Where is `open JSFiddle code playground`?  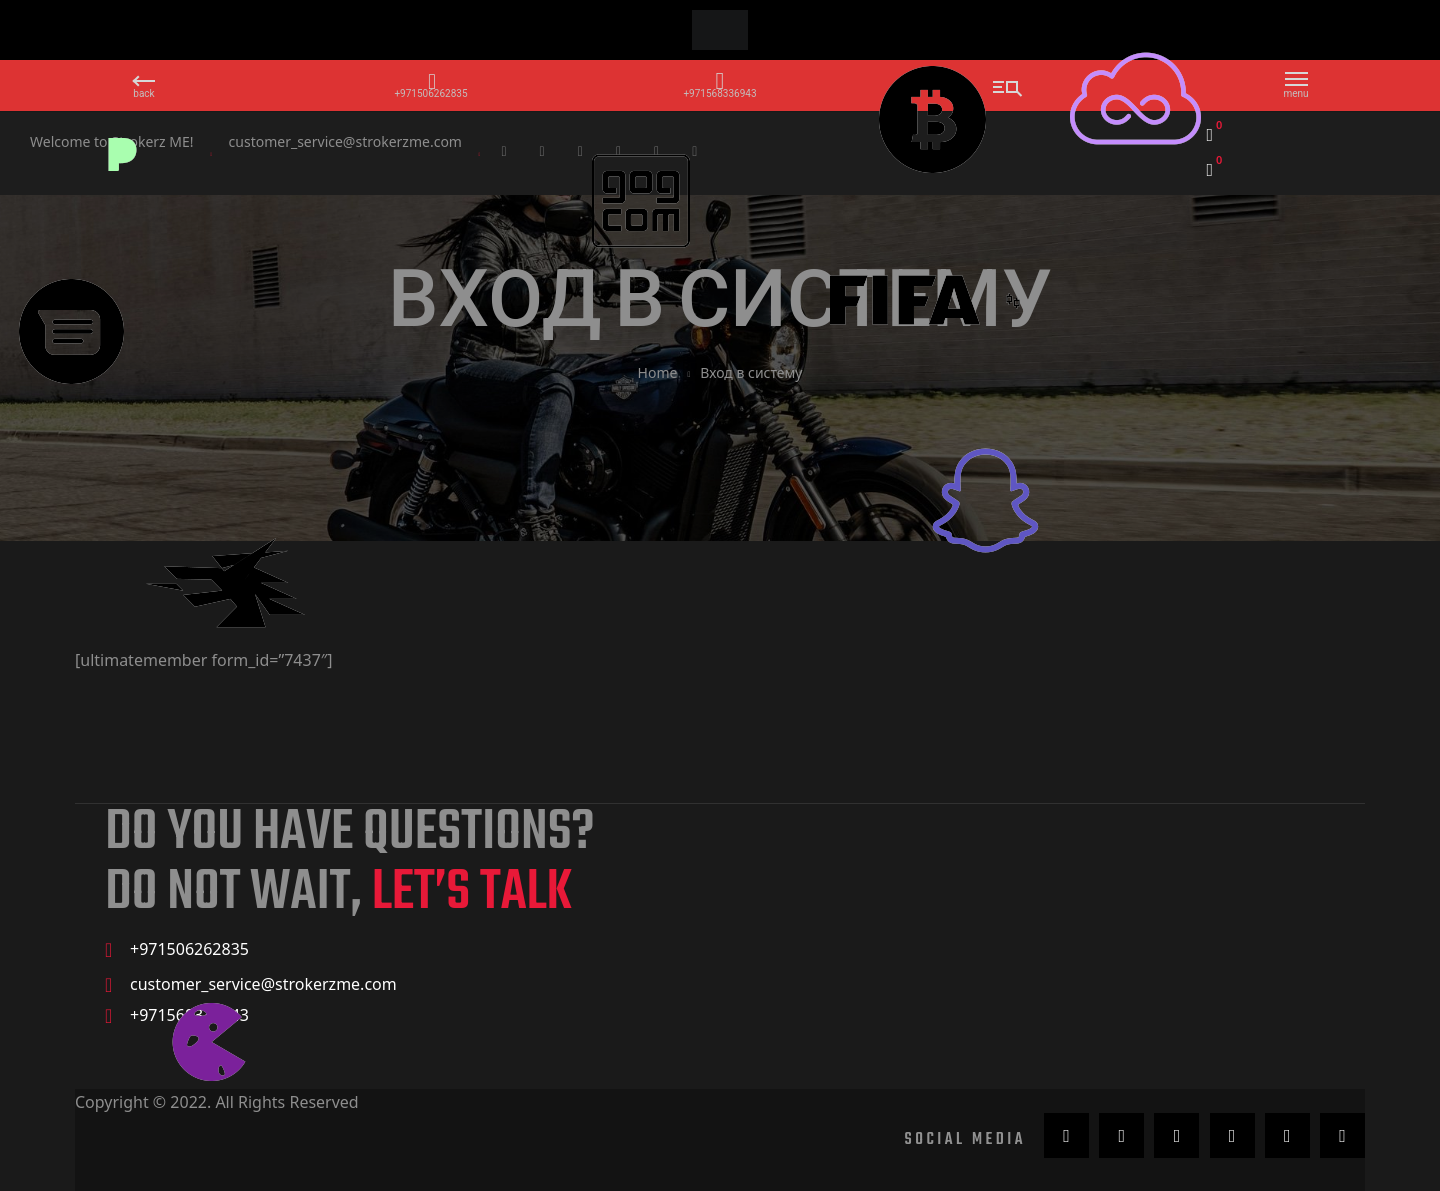 open JSFiddle code playground is located at coordinates (1135, 98).